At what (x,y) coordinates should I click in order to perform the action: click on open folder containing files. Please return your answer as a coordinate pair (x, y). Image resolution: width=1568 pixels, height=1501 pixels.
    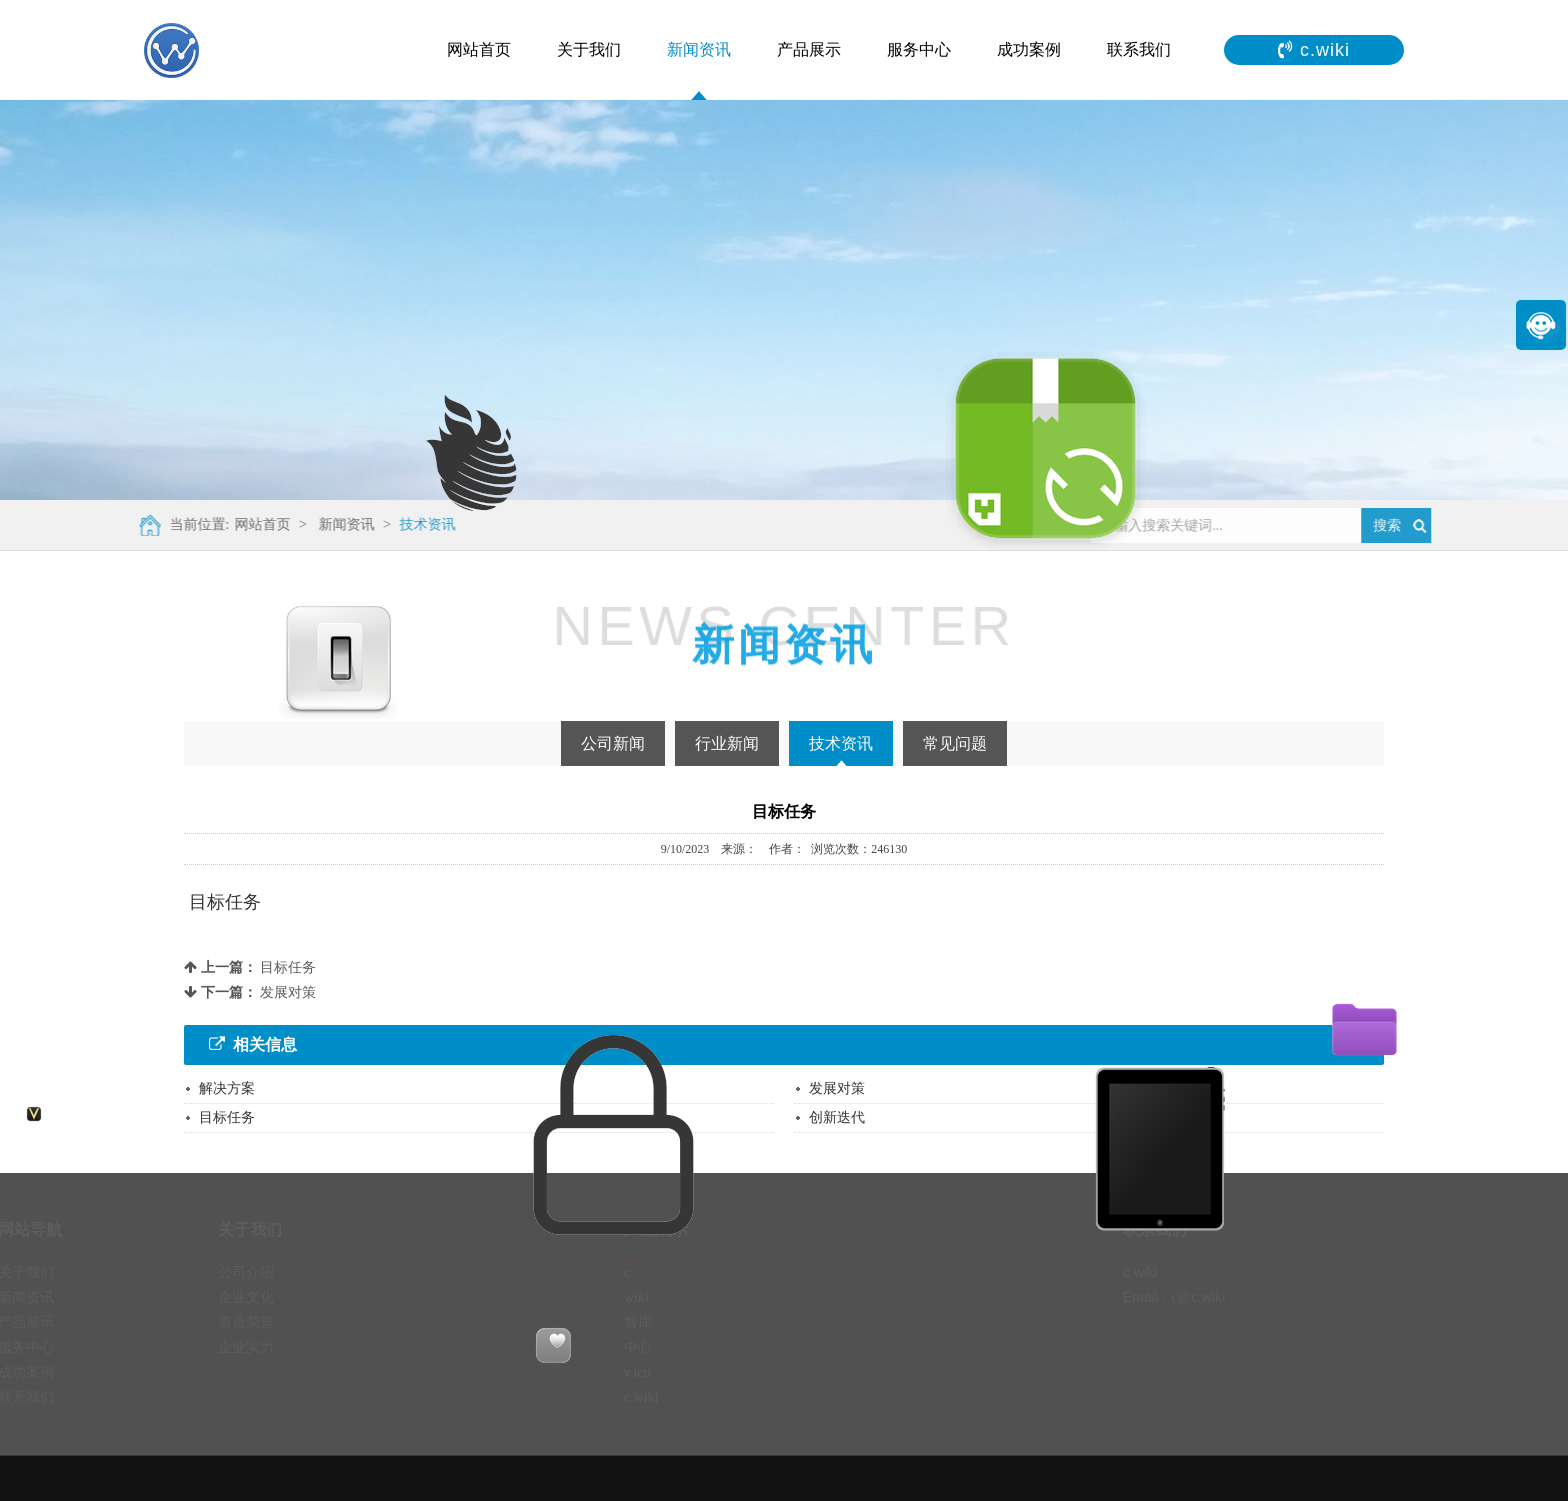
    Looking at the image, I should click on (1364, 1029).